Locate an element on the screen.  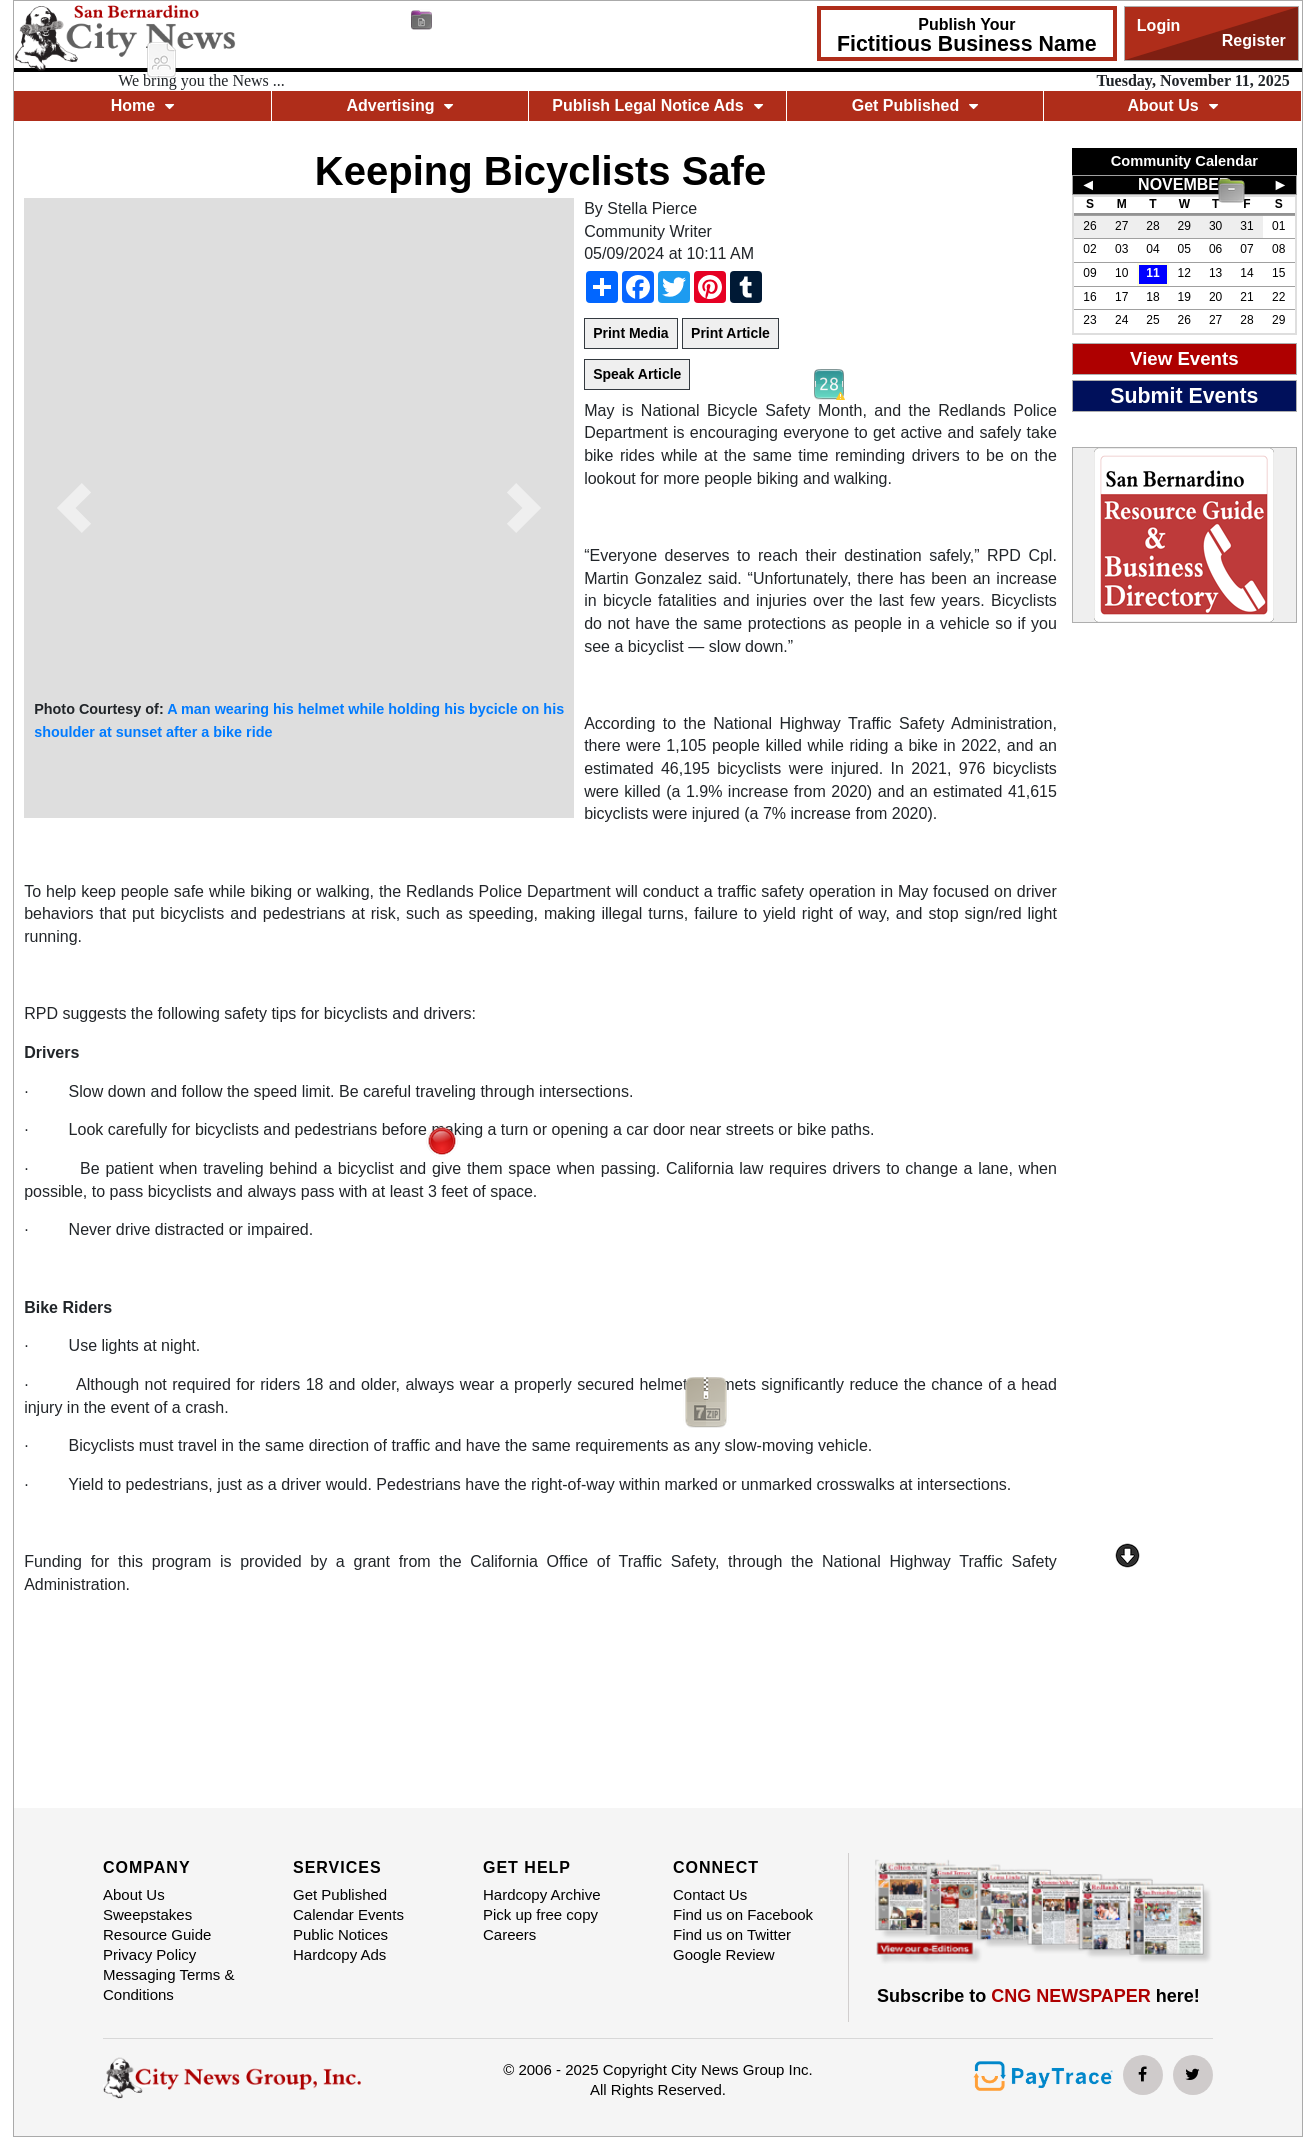
credits or attribution file is located at coordinates (161, 59).